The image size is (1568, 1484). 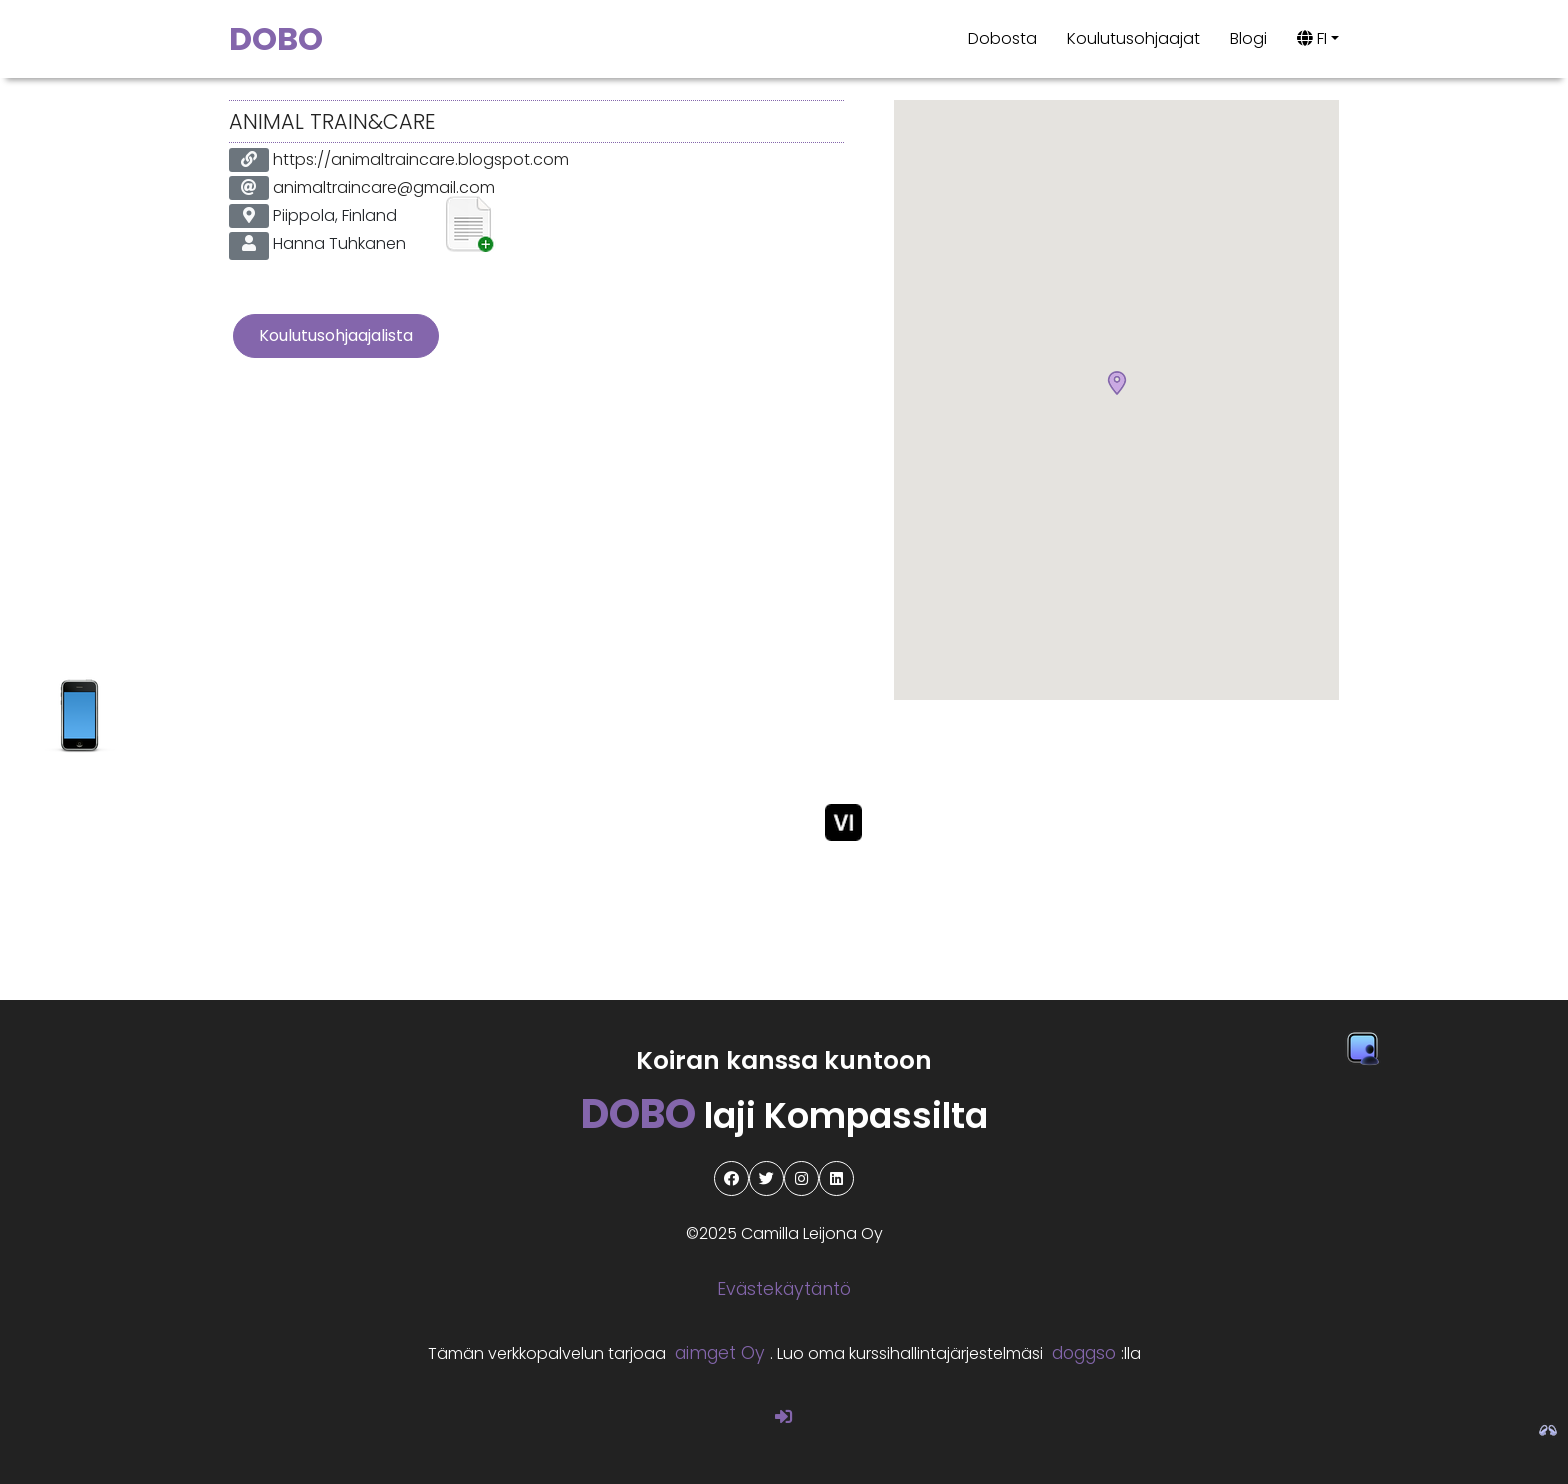 I want to click on indicates a connected iPhone device, so click(x=79, y=715).